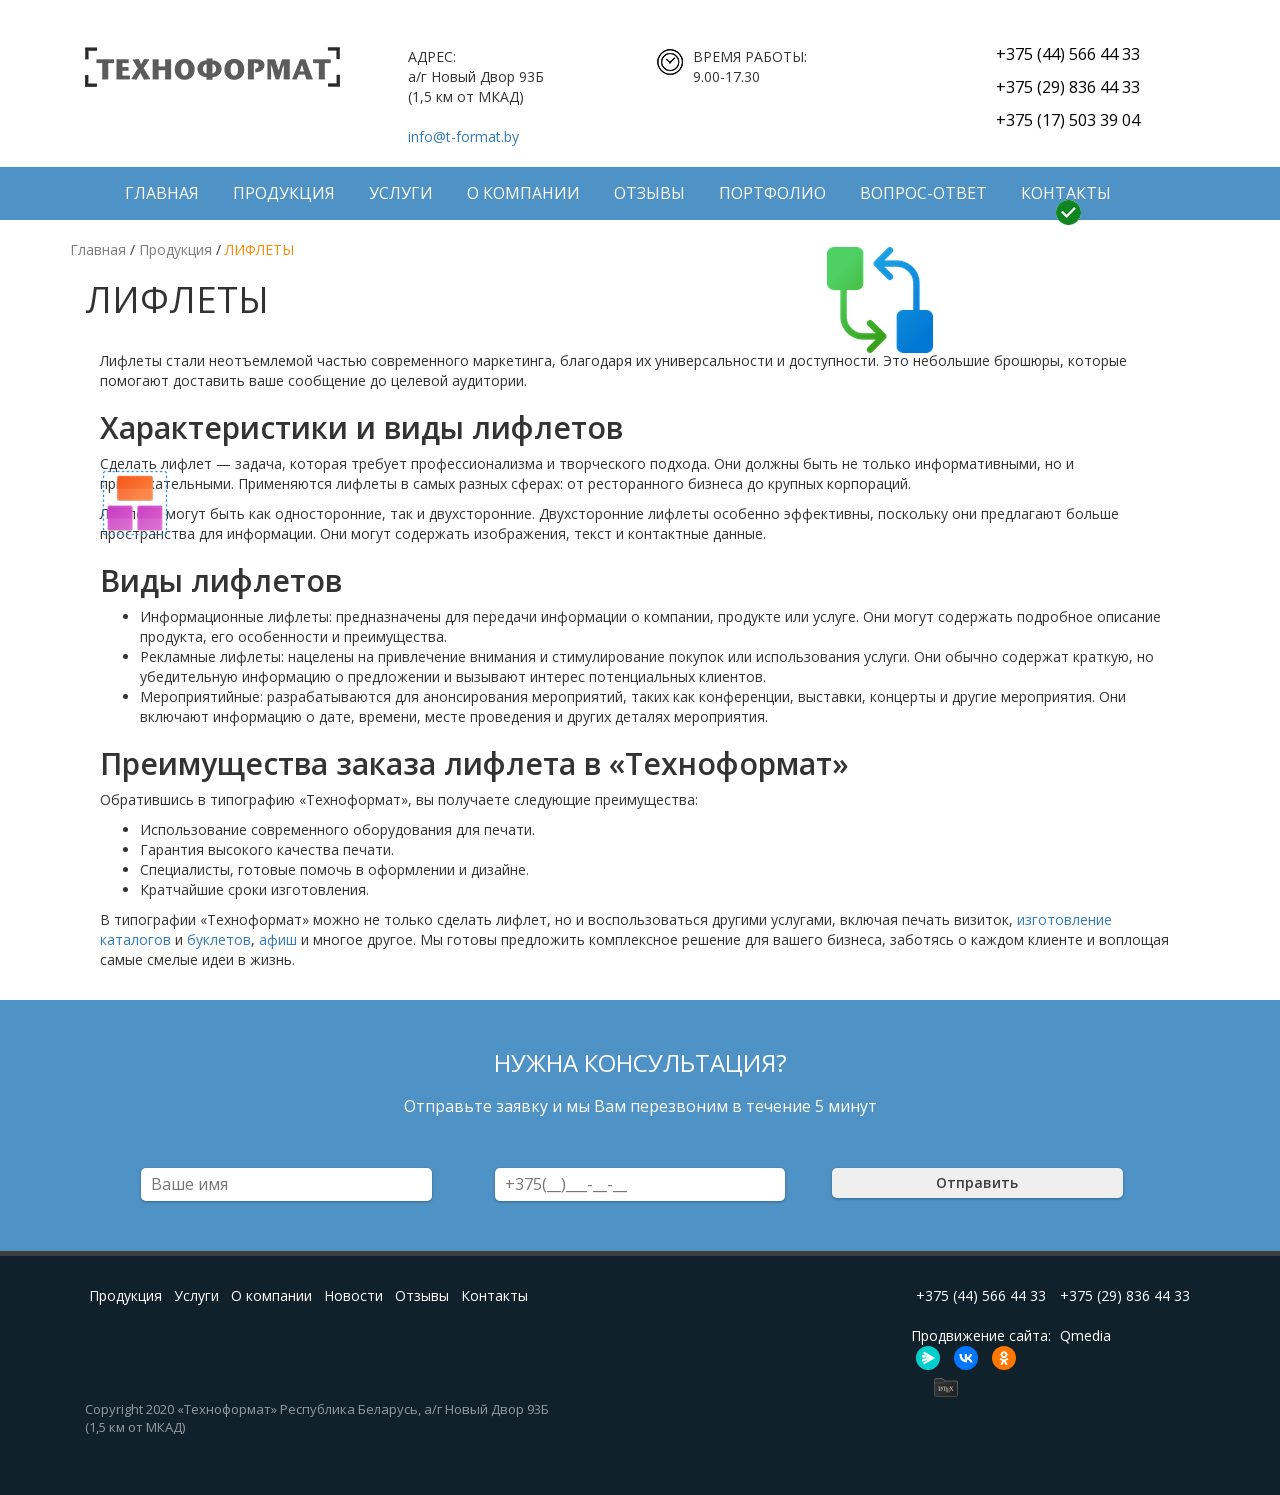  Describe the element at coordinates (946, 1388) in the screenshot. I see `open folder containing LaTeX documents` at that location.